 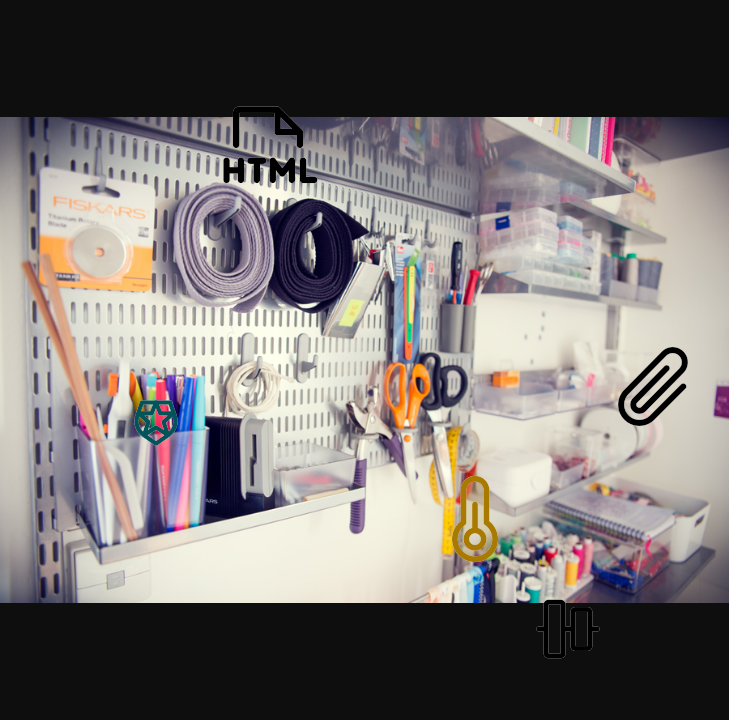 What do you see at coordinates (475, 519) in the screenshot?
I see `view current temperature` at bounding box center [475, 519].